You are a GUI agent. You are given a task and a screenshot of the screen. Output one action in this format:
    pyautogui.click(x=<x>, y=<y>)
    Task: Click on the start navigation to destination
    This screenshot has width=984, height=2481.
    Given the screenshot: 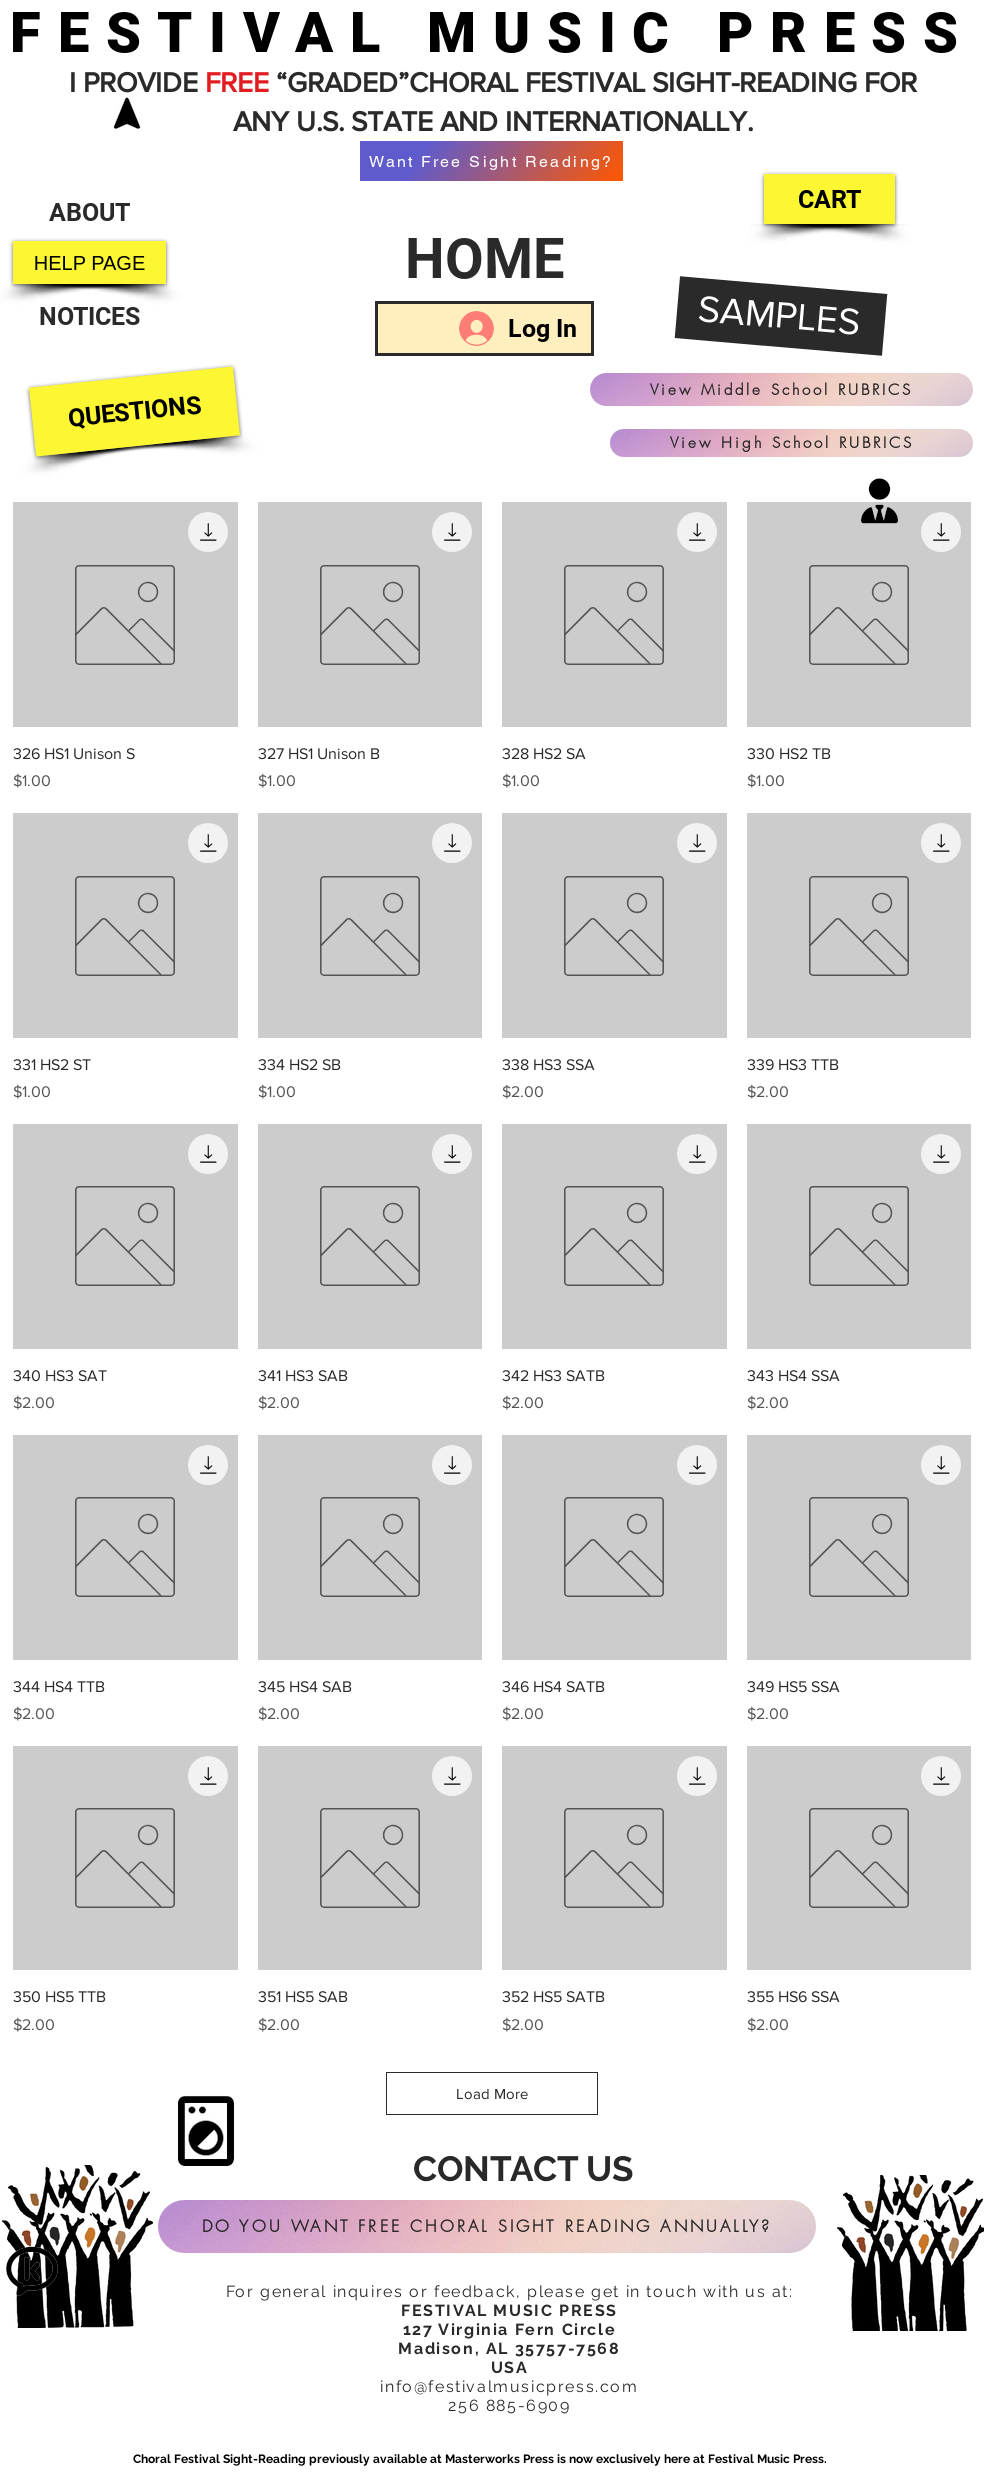 What is the action you would take?
    pyautogui.click(x=127, y=113)
    